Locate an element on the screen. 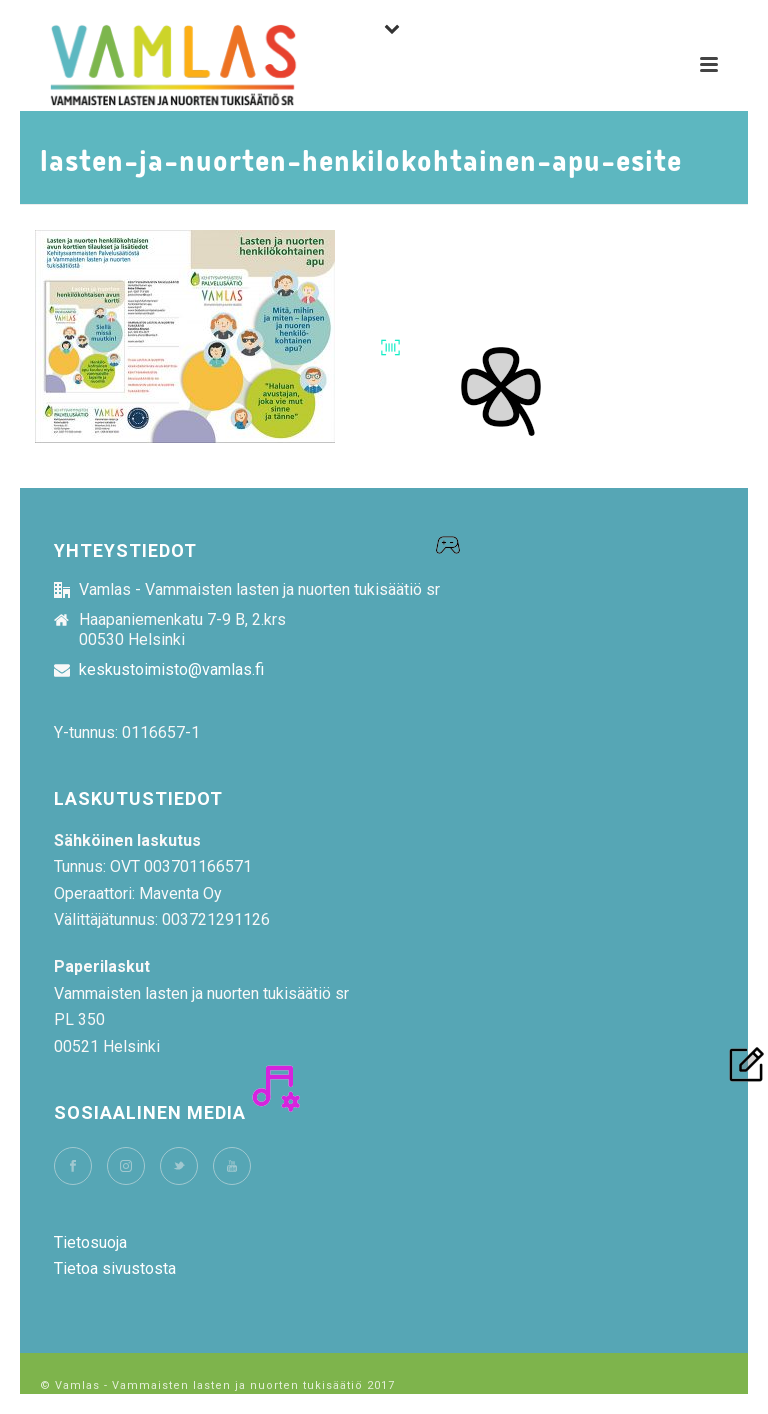 This screenshot has height=1414, width=768. scan a barcode is located at coordinates (390, 347).